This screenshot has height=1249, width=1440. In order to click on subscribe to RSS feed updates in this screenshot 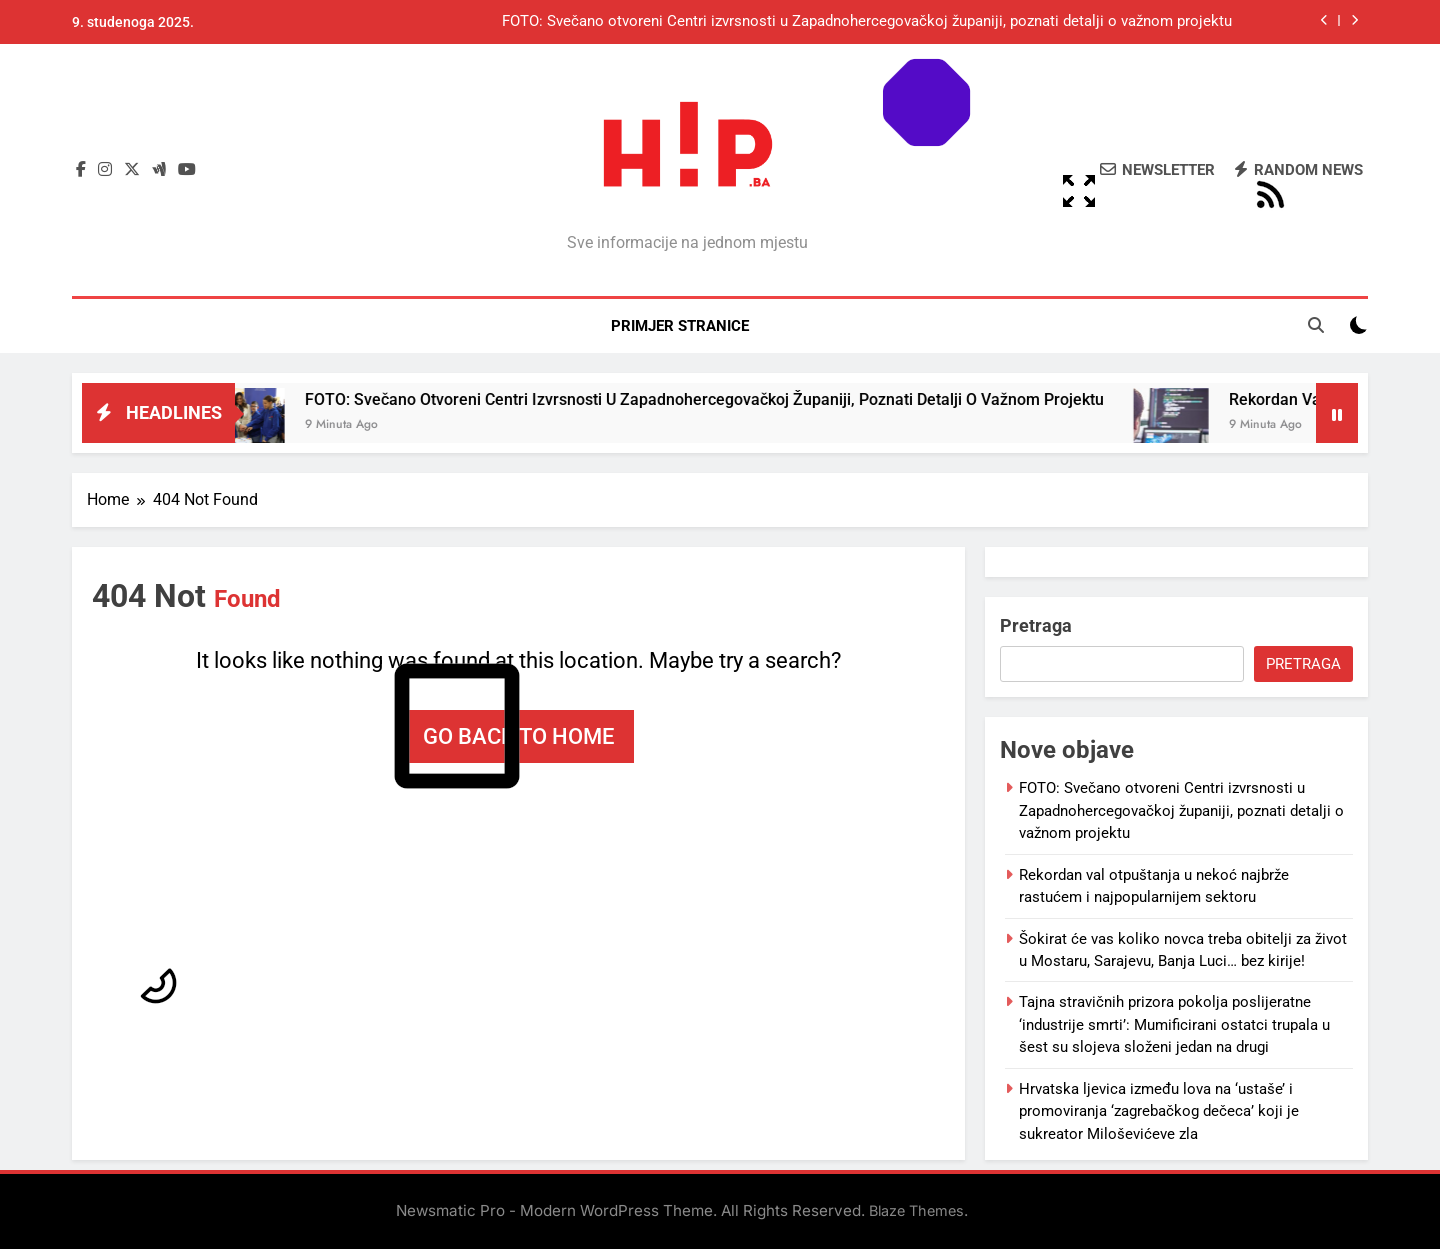, I will do `click(1271, 194)`.